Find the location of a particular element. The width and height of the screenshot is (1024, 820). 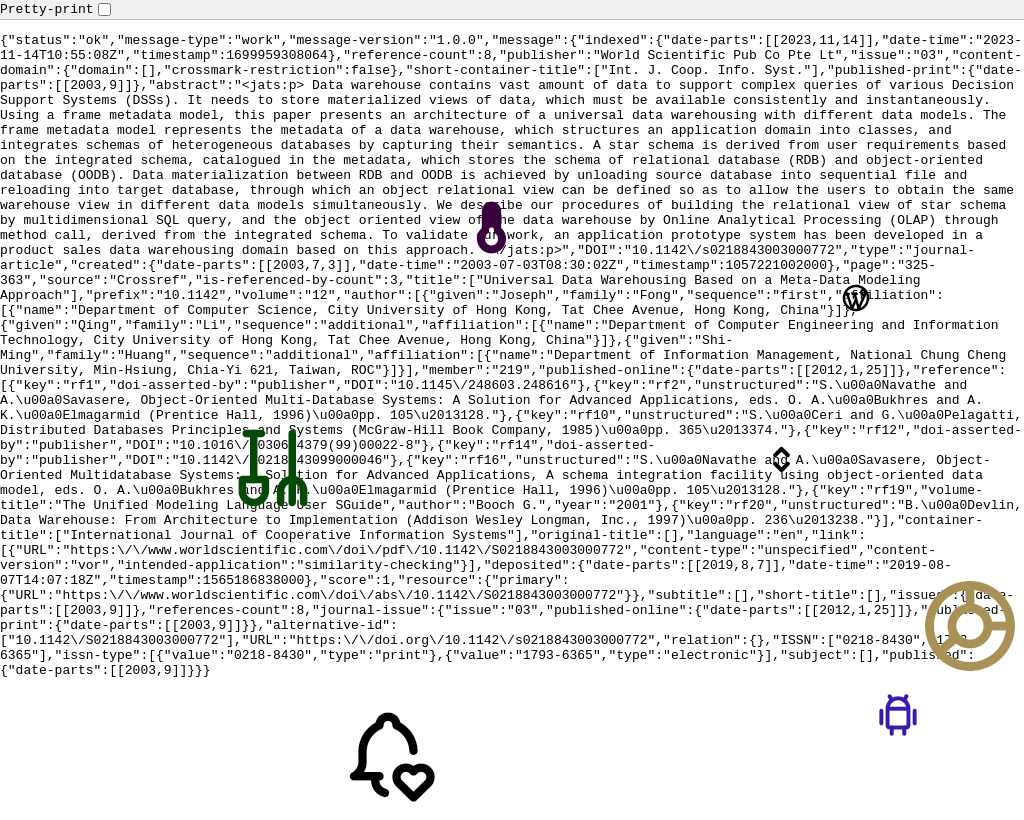

access gardening or landscaping tools is located at coordinates (273, 468).